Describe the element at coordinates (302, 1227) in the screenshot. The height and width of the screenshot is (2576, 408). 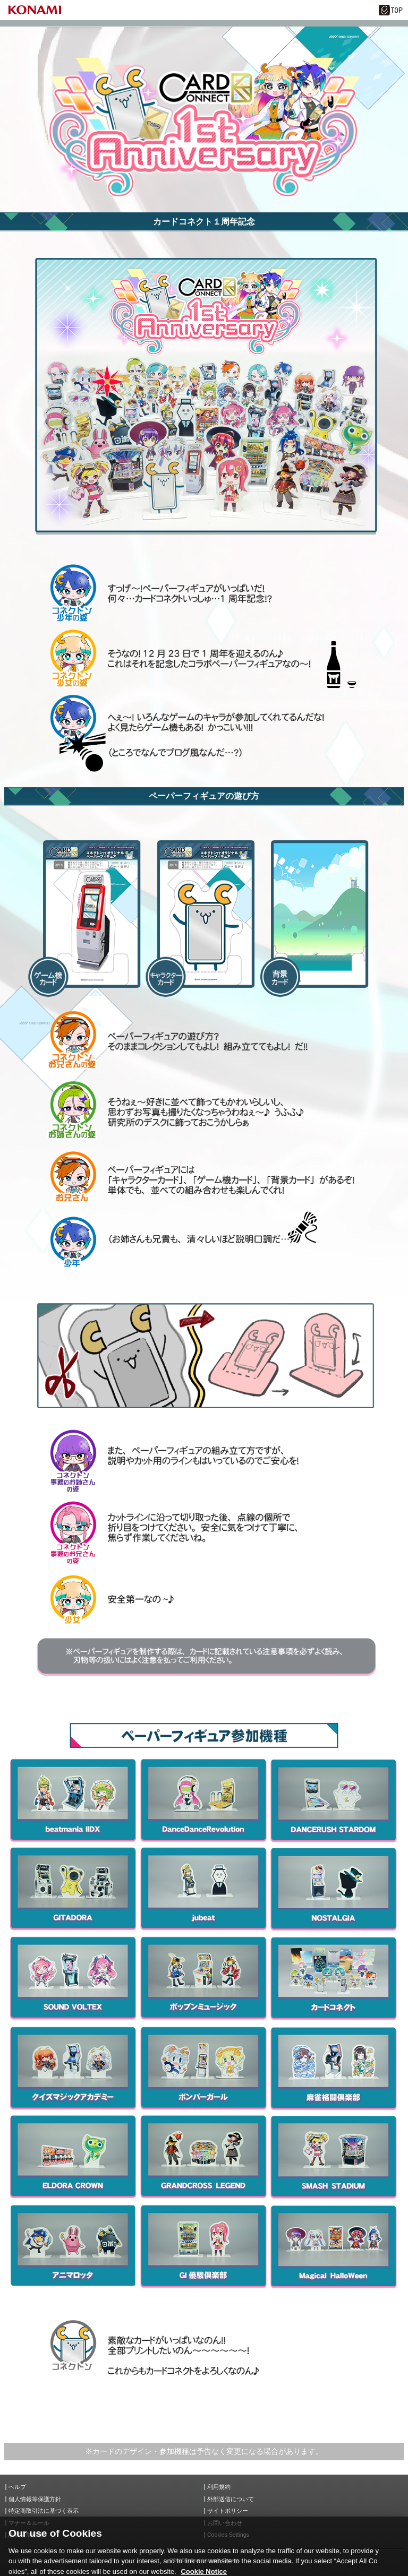
I see `crafting or knitting category in a game` at that location.